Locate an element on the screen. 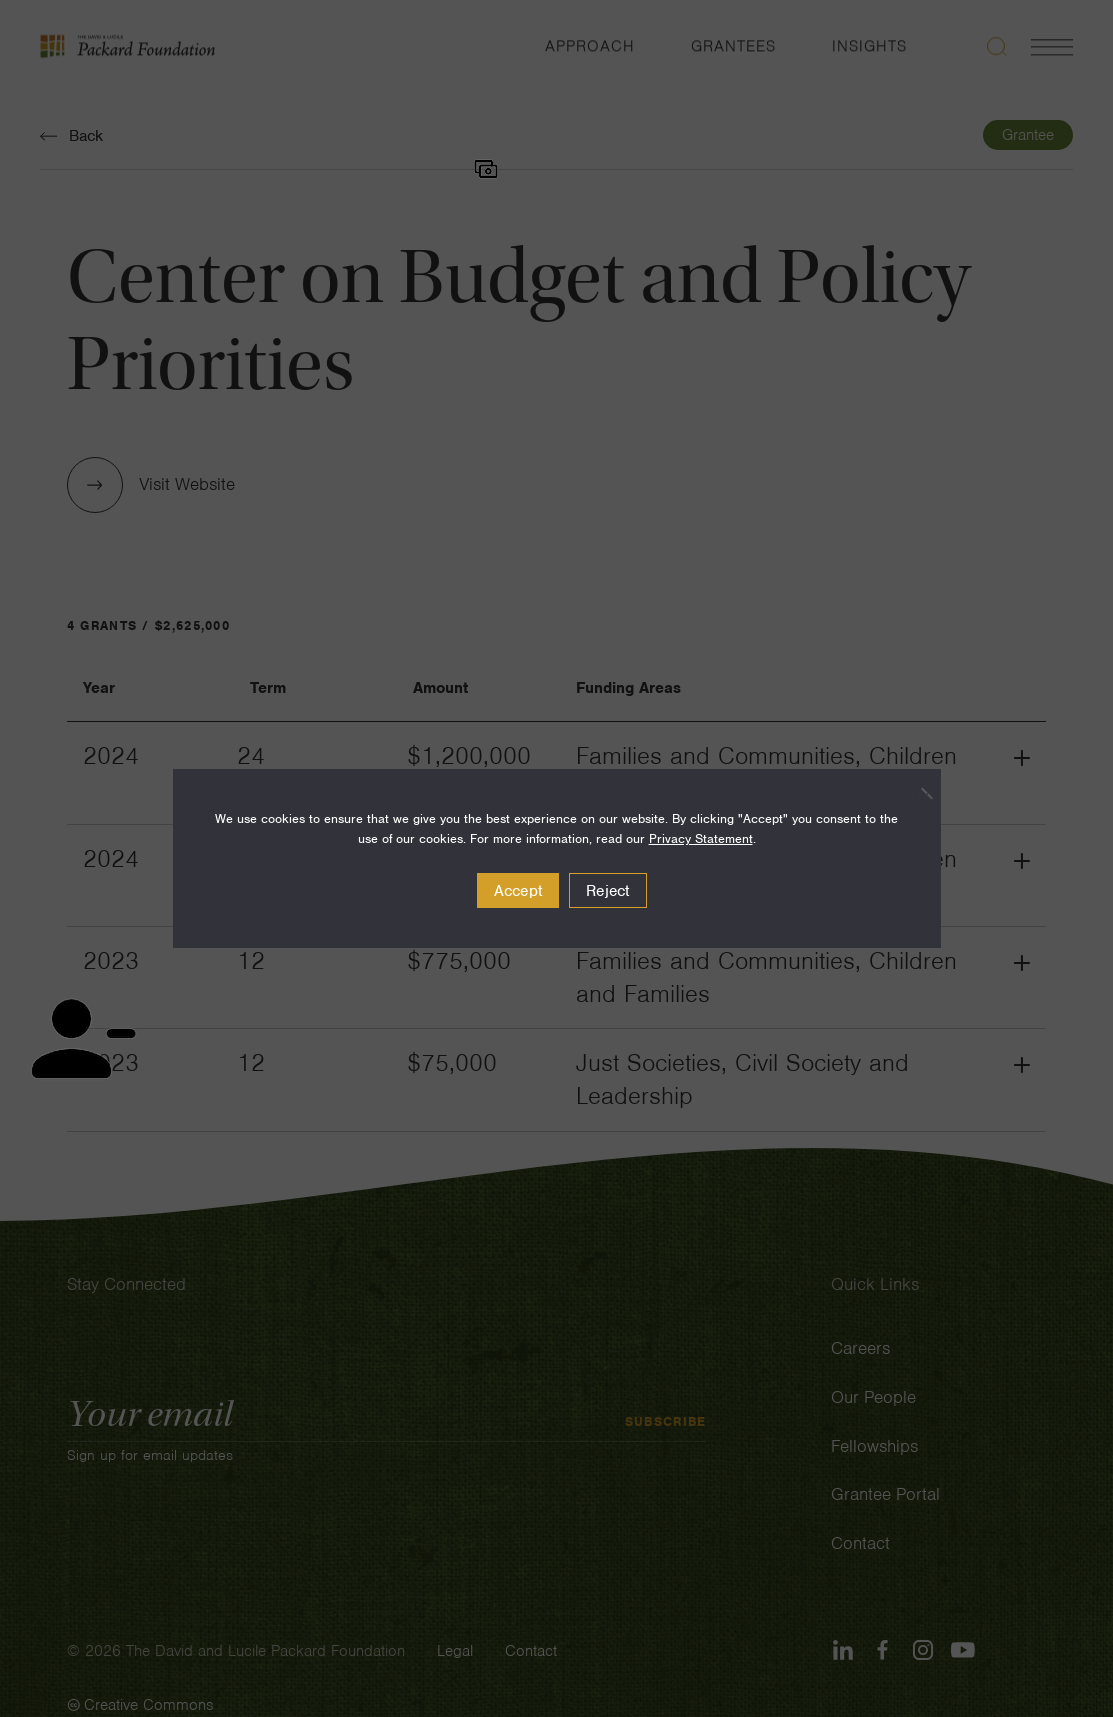  remove a contact or friend is located at coordinates (81, 1038).